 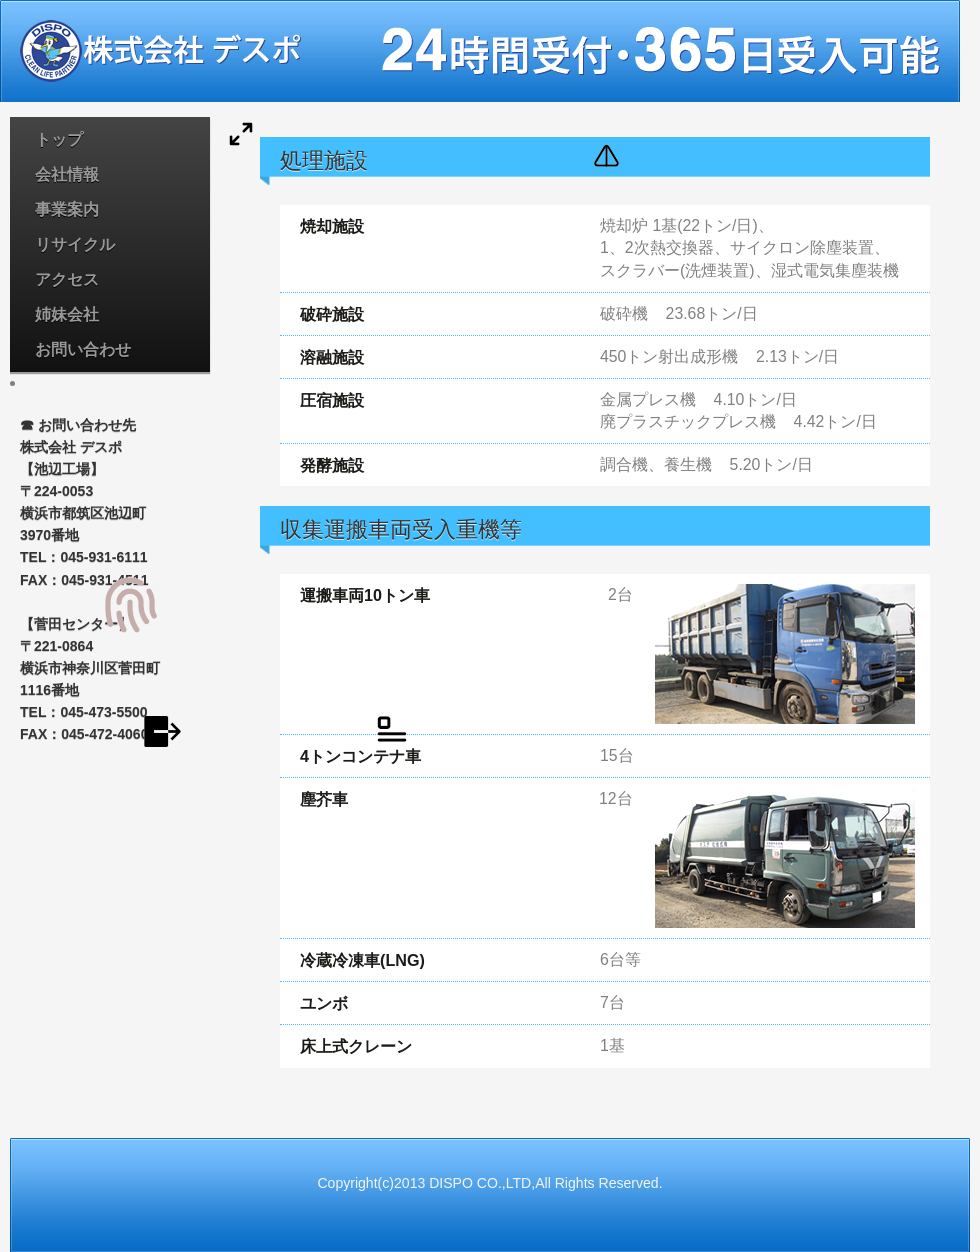 What do you see at coordinates (392, 729) in the screenshot?
I see `disable text wrapping around image` at bounding box center [392, 729].